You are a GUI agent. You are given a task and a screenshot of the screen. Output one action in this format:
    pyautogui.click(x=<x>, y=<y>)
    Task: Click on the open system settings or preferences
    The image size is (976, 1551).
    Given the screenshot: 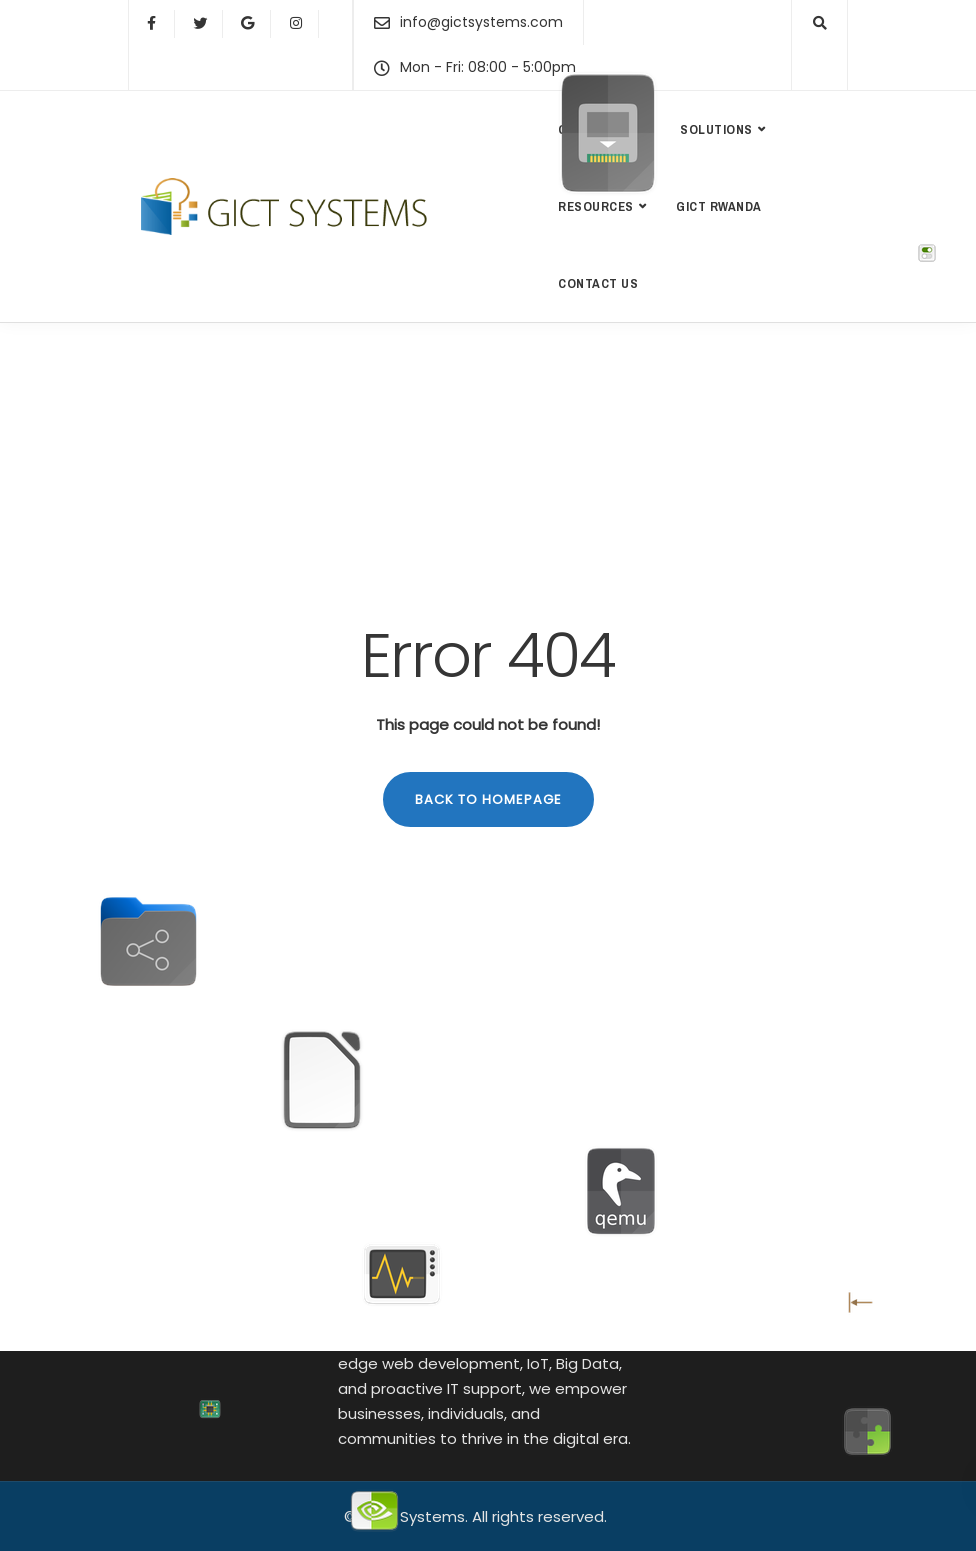 What is the action you would take?
    pyautogui.click(x=927, y=253)
    